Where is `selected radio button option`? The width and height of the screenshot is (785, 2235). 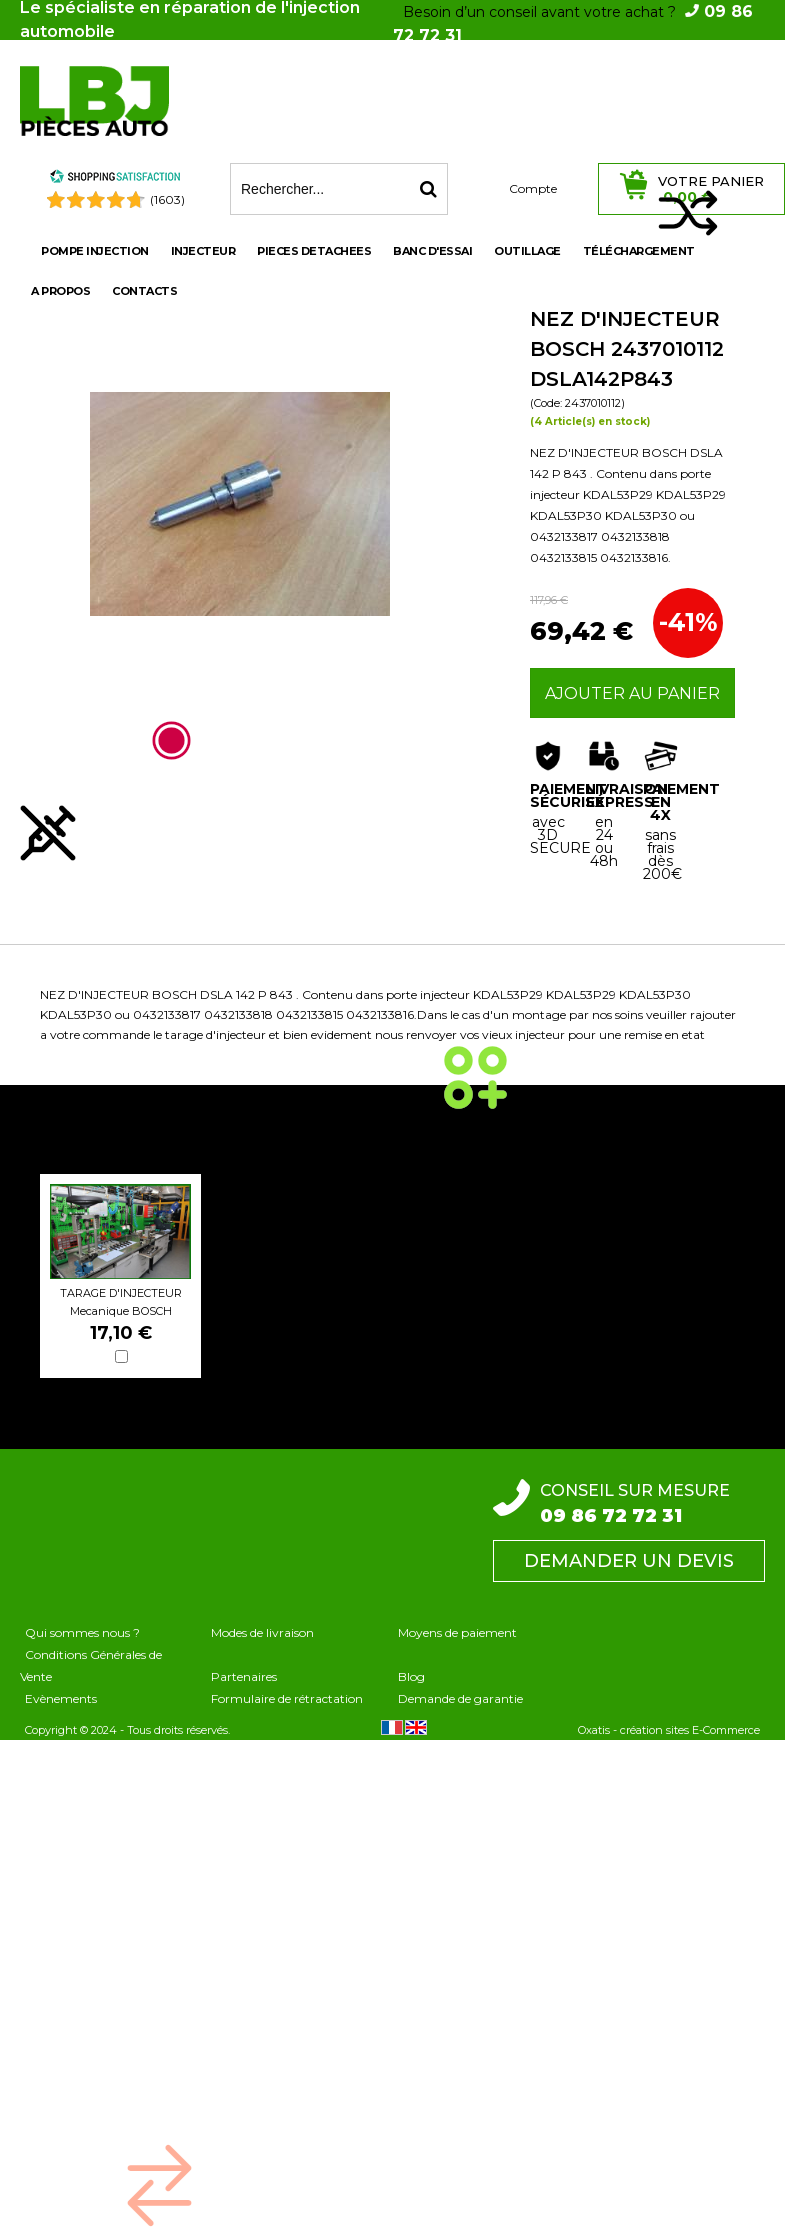
selected radio button option is located at coordinates (171, 740).